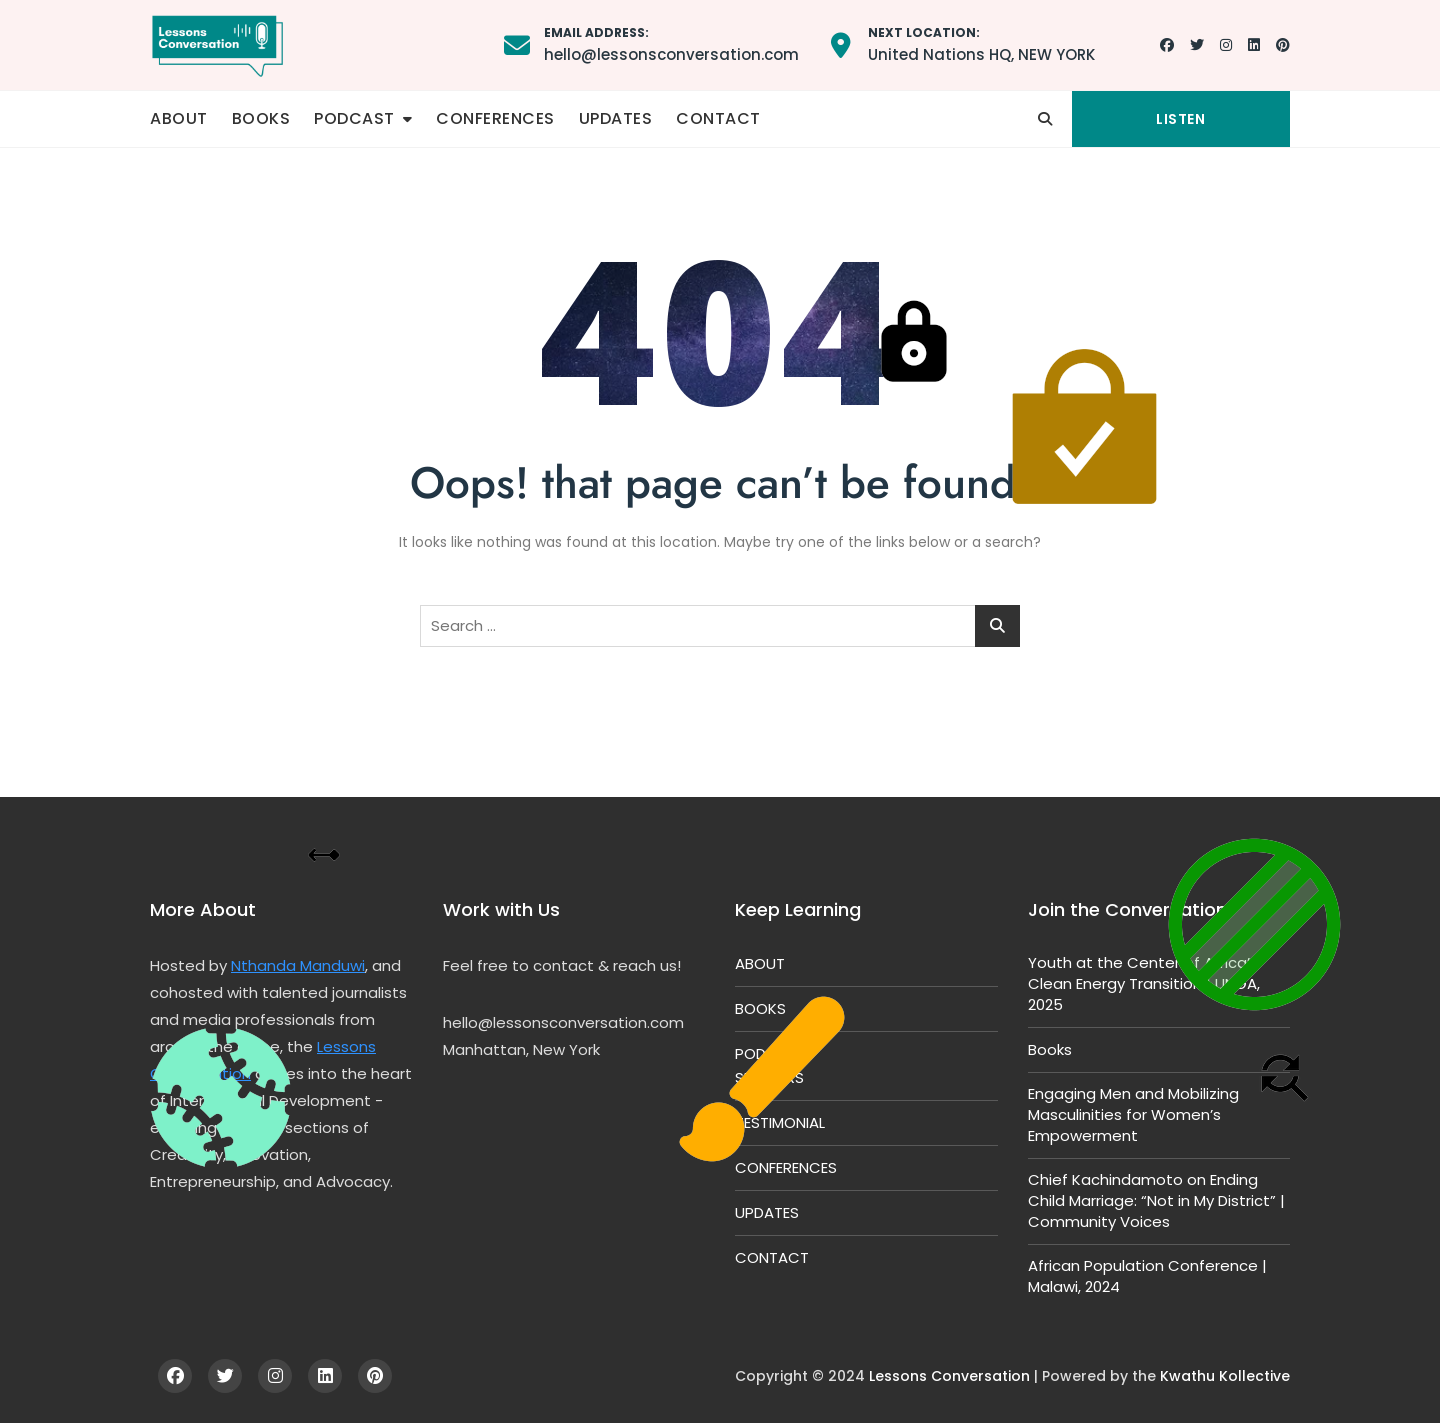  What do you see at coordinates (762, 1079) in the screenshot?
I see `access drawing or painting tools` at bounding box center [762, 1079].